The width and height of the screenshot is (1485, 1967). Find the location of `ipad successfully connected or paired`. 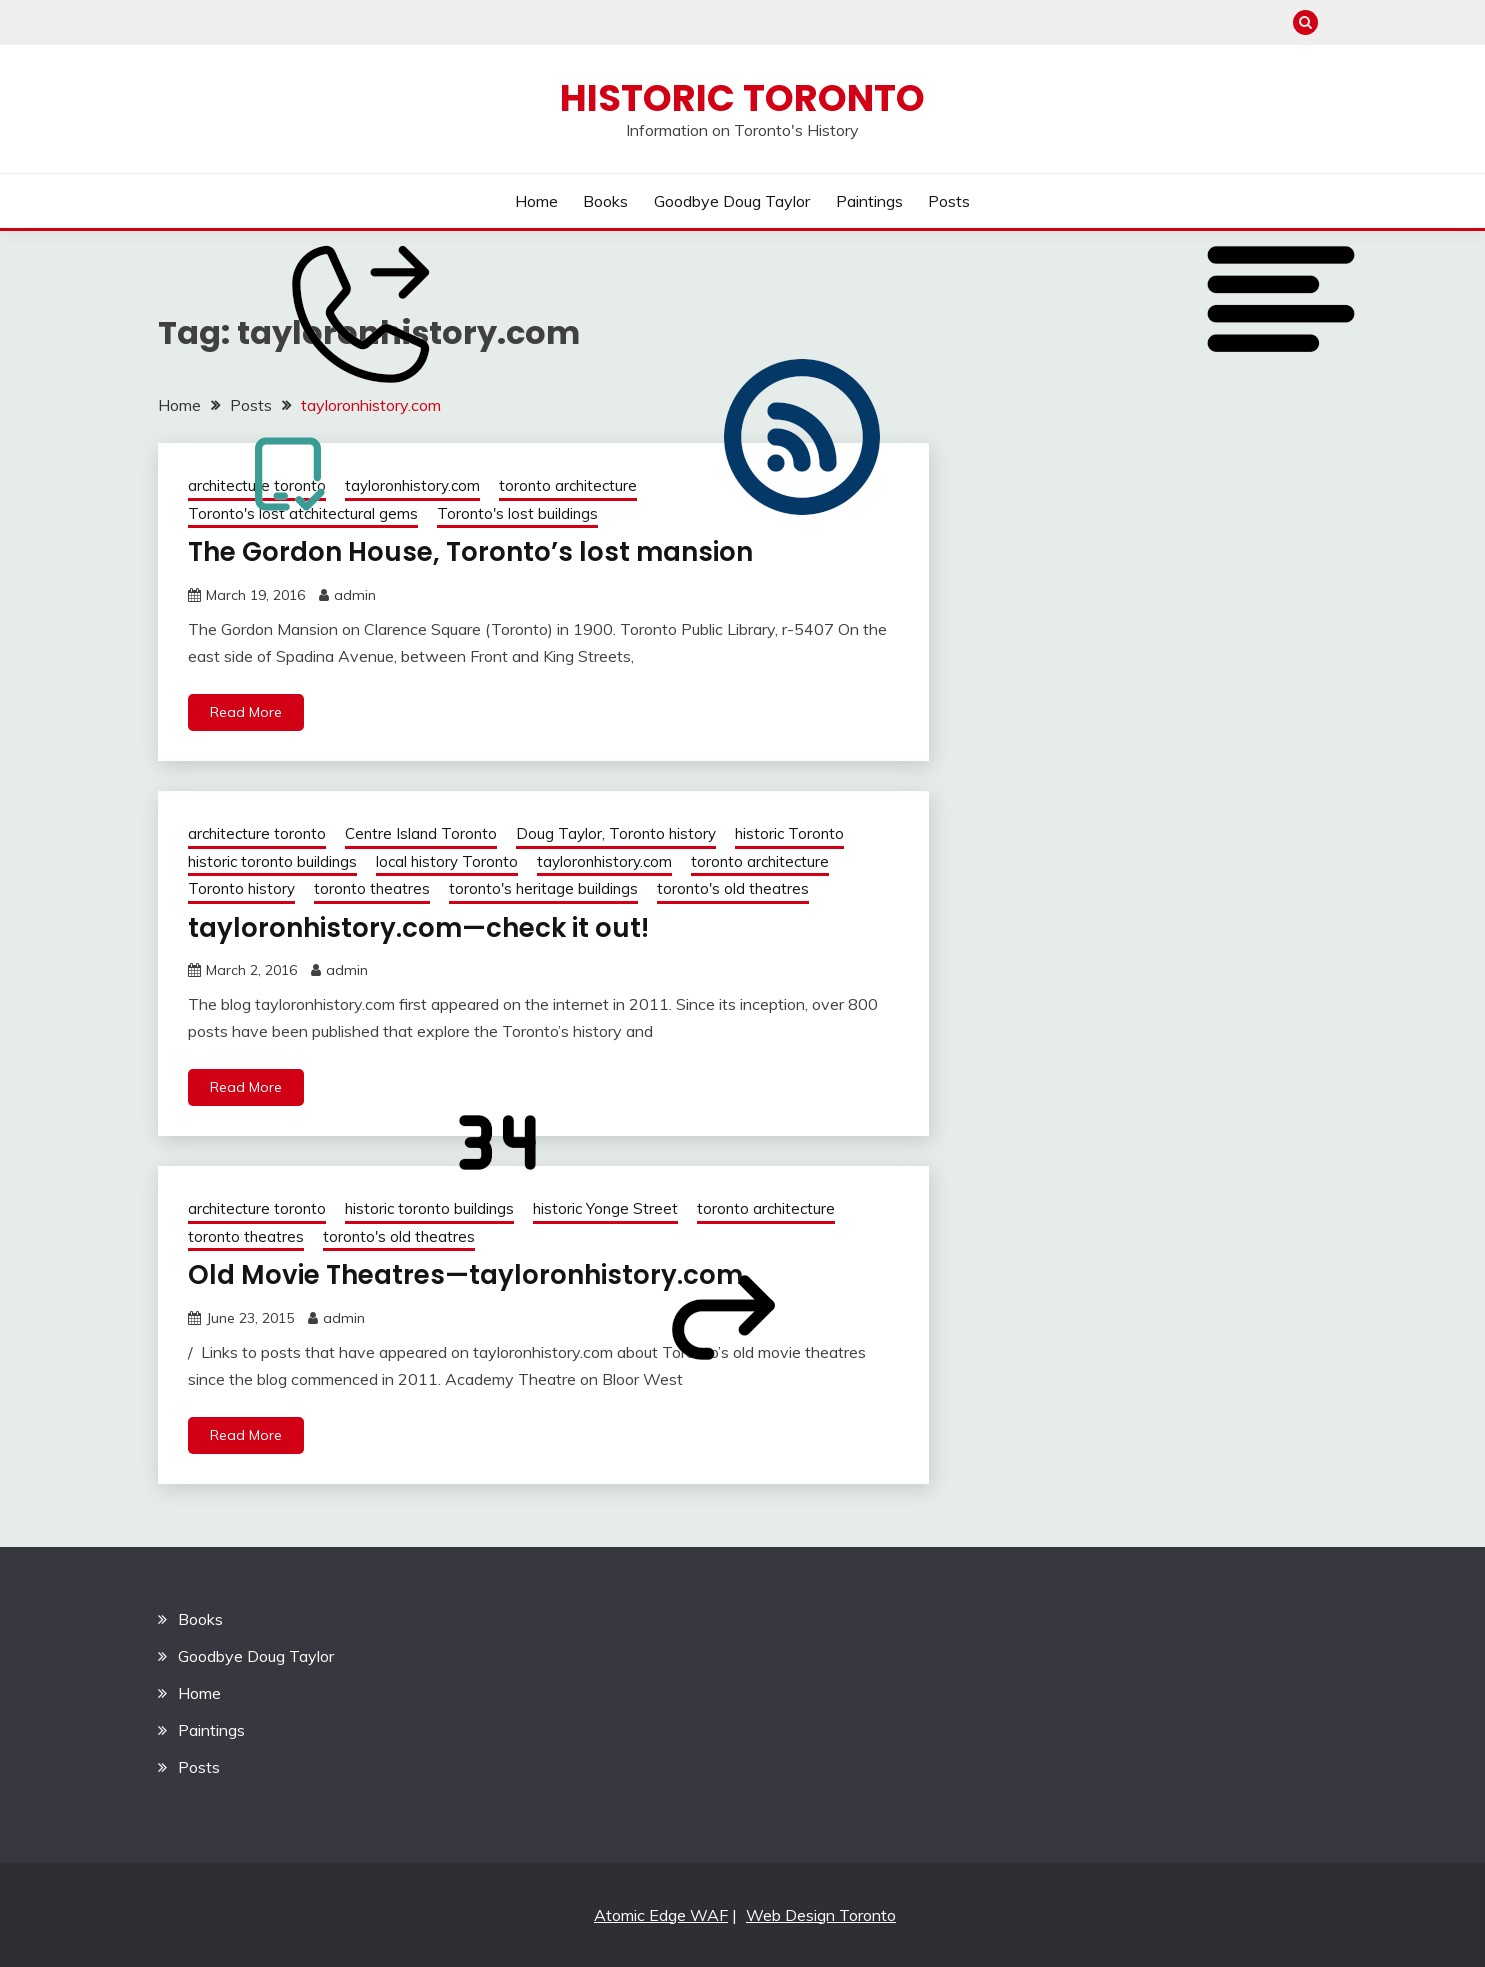

ipad successfully connected or paired is located at coordinates (288, 474).